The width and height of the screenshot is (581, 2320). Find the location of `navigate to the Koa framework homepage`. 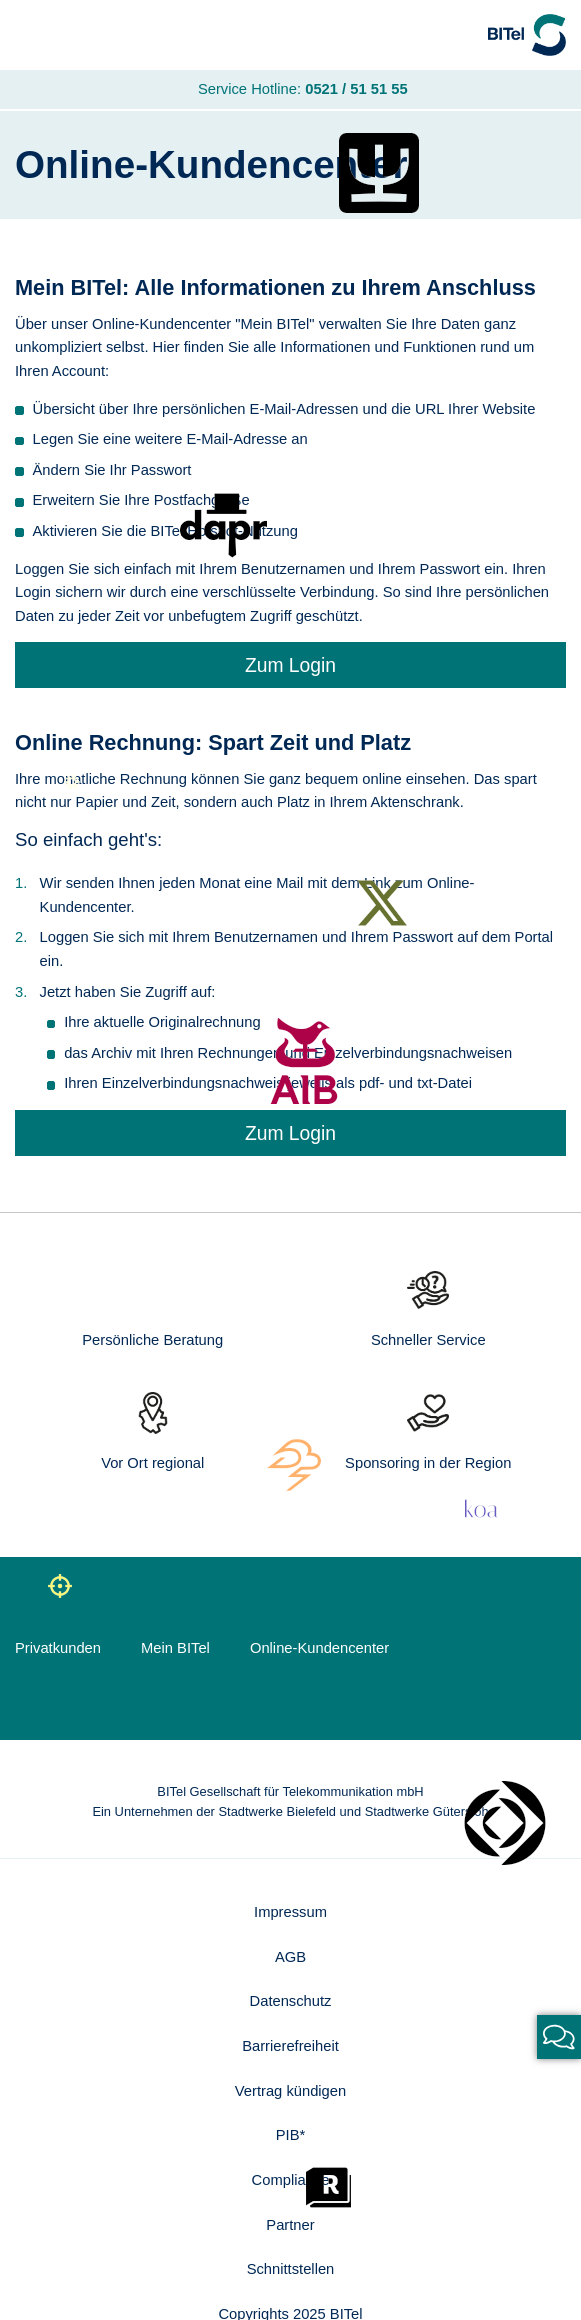

navigate to the Koa framework homepage is located at coordinates (481, 1508).